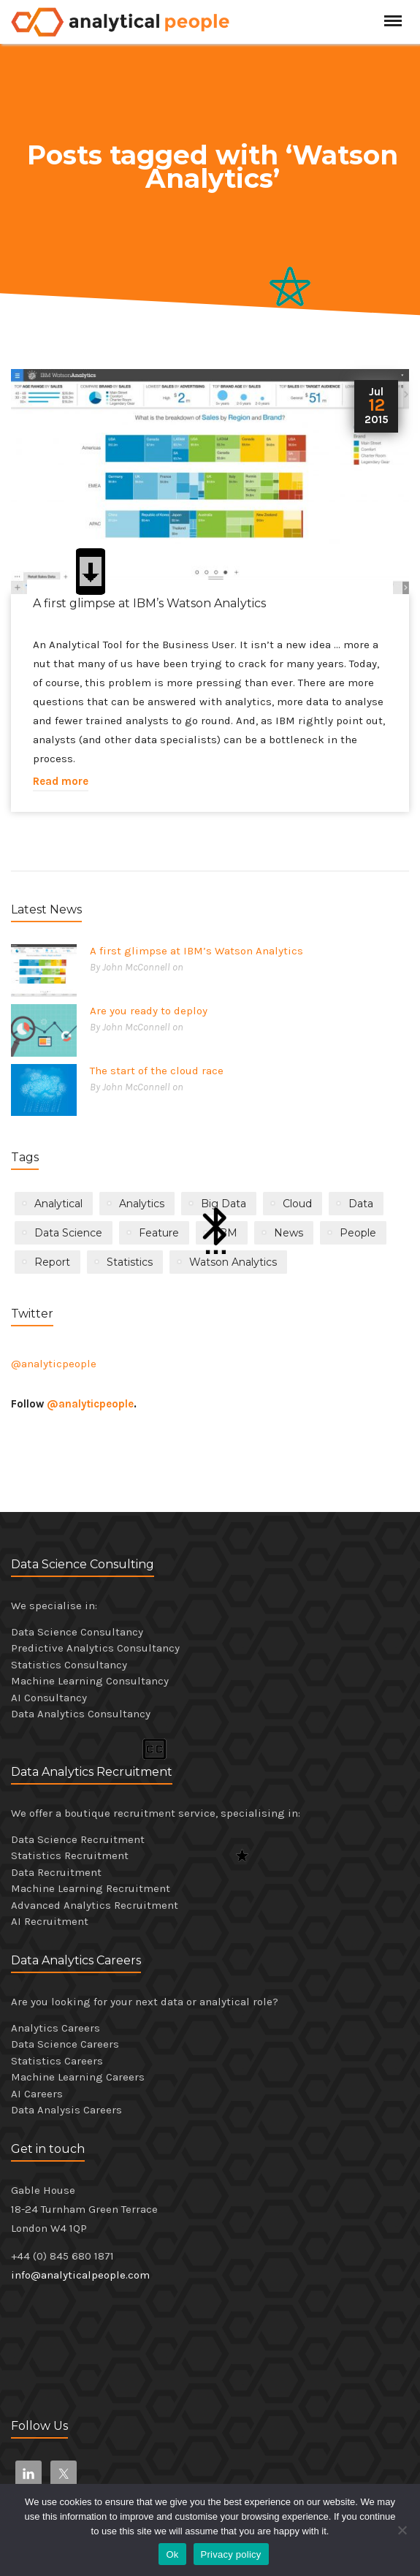  Describe the element at coordinates (215, 1230) in the screenshot. I see `access bluetooth settings` at that location.